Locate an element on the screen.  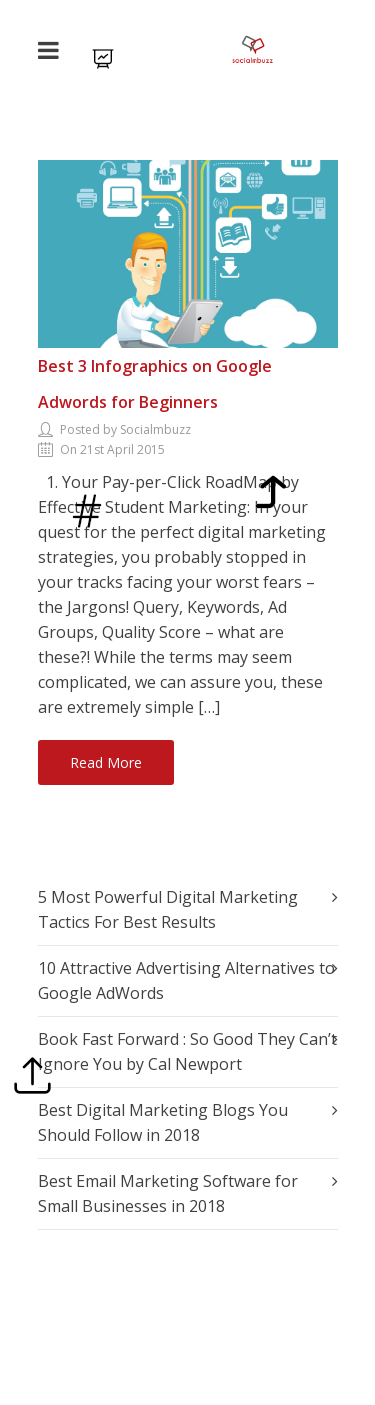
navigate forward and up in a hierarchy is located at coordinates (271, 493).